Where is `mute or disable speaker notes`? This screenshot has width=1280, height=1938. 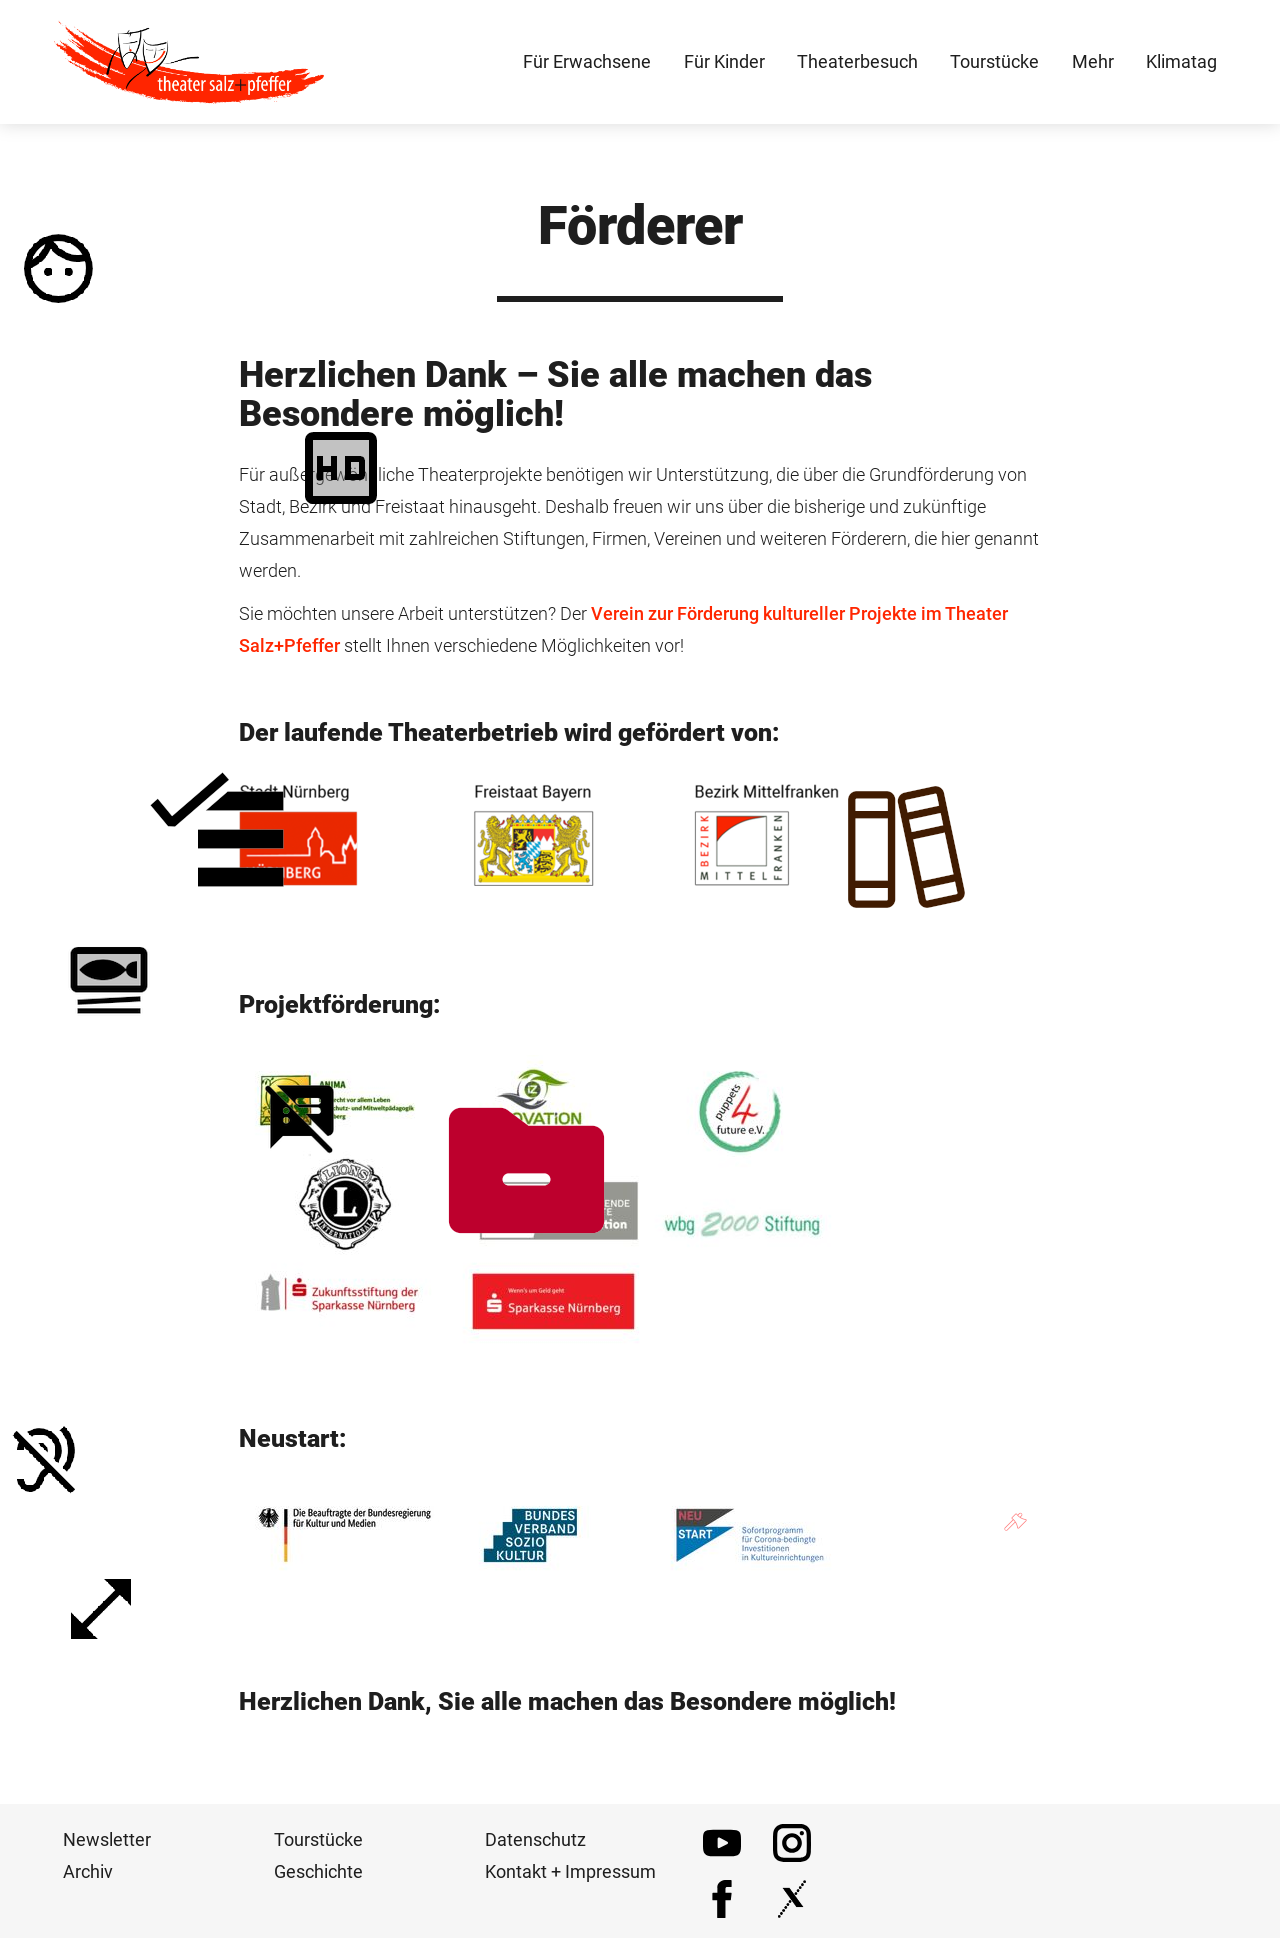
mute or disable speaker notes is located at coordinates (302, 1117).